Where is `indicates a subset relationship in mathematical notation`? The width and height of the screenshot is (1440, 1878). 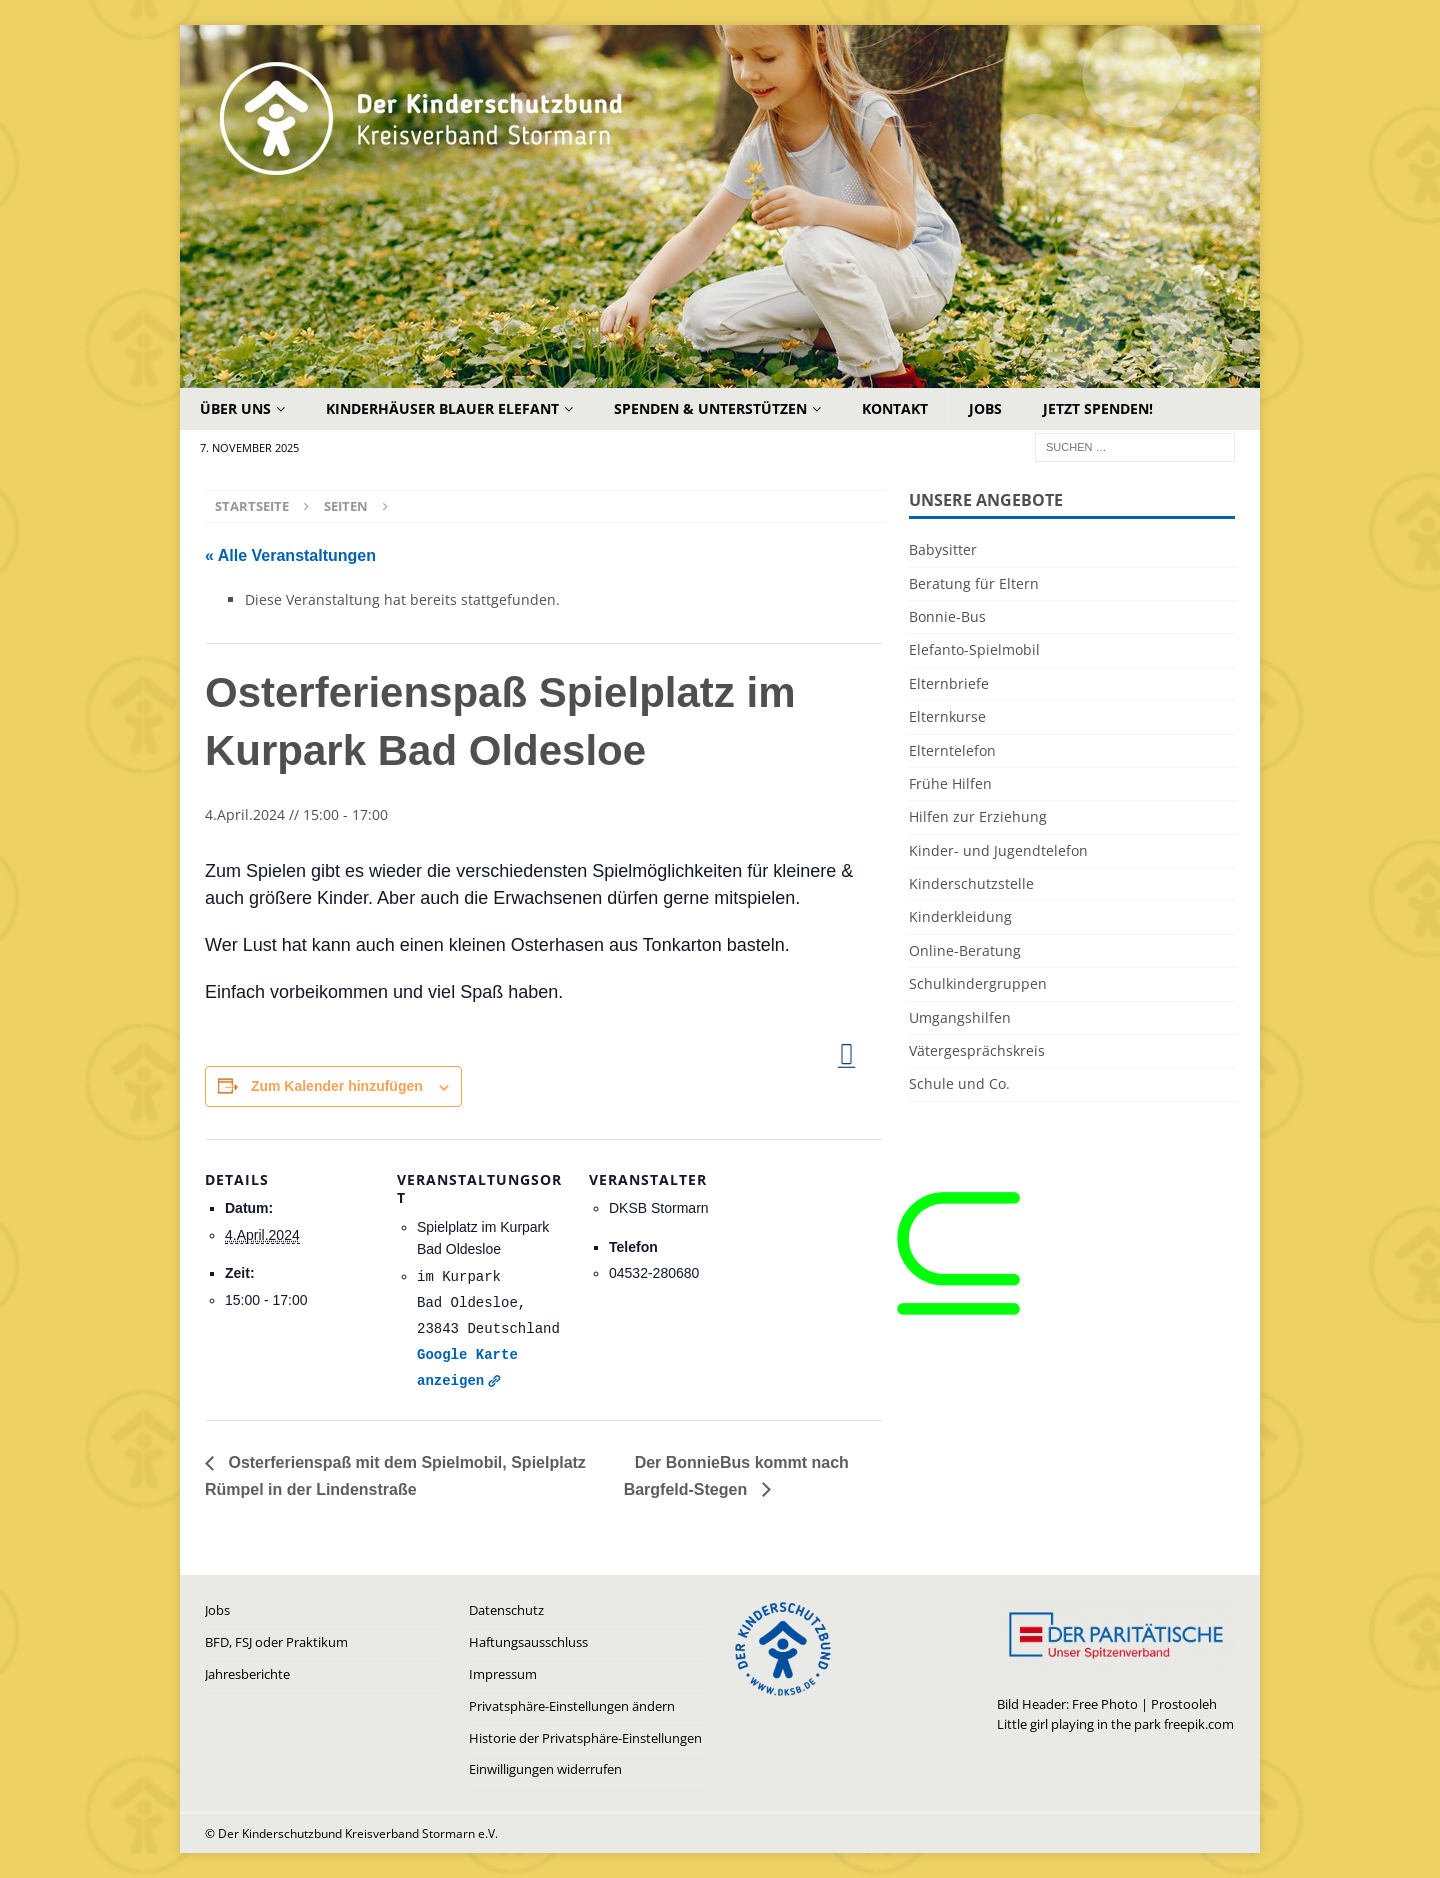
indicates a subset relationship in mathematical notation is located at coordinates (961, 1250).